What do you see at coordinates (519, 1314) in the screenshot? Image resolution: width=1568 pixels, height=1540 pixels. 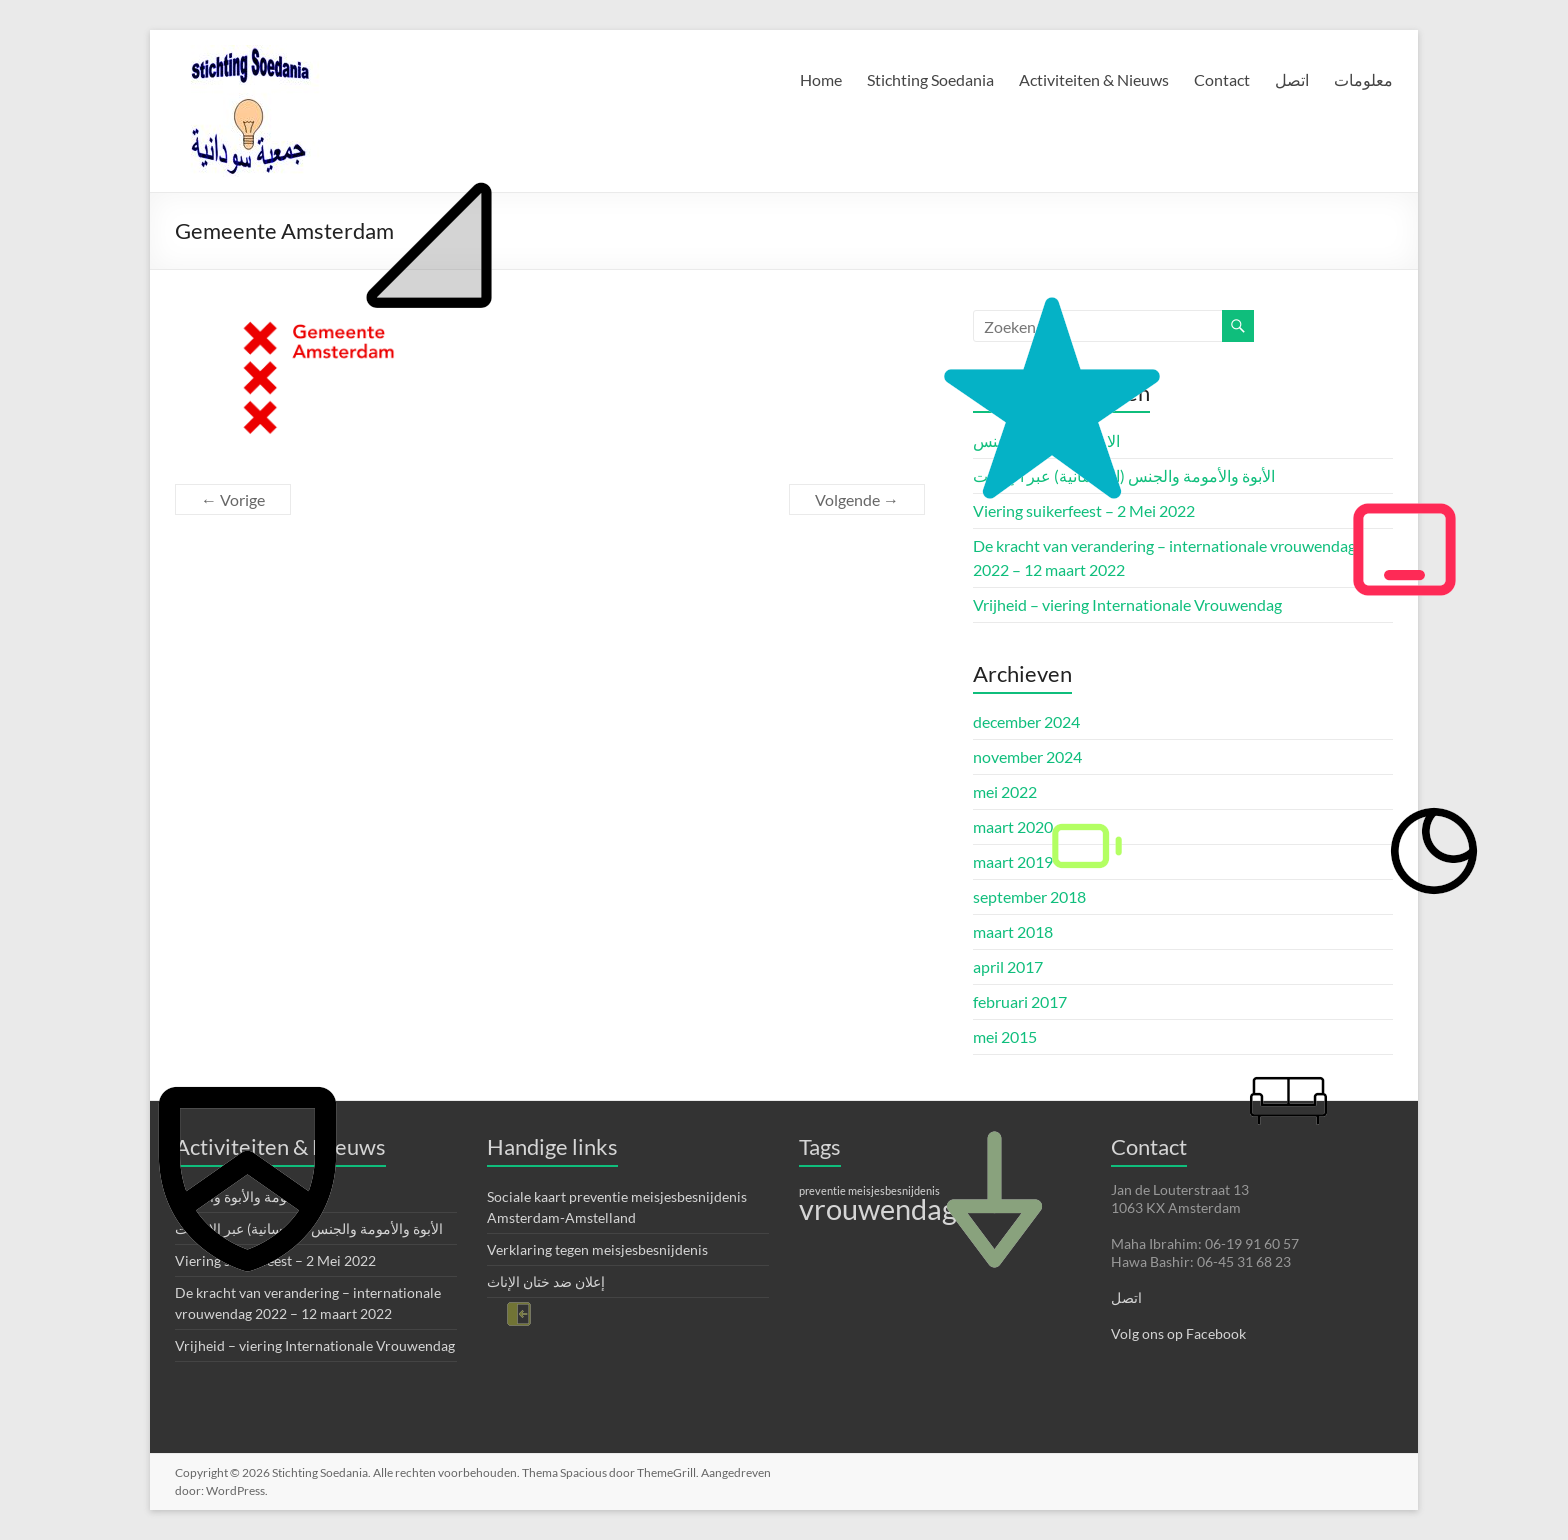 I see `dock sidebar to the left side of the editor` at bounding box center [519, 1314].